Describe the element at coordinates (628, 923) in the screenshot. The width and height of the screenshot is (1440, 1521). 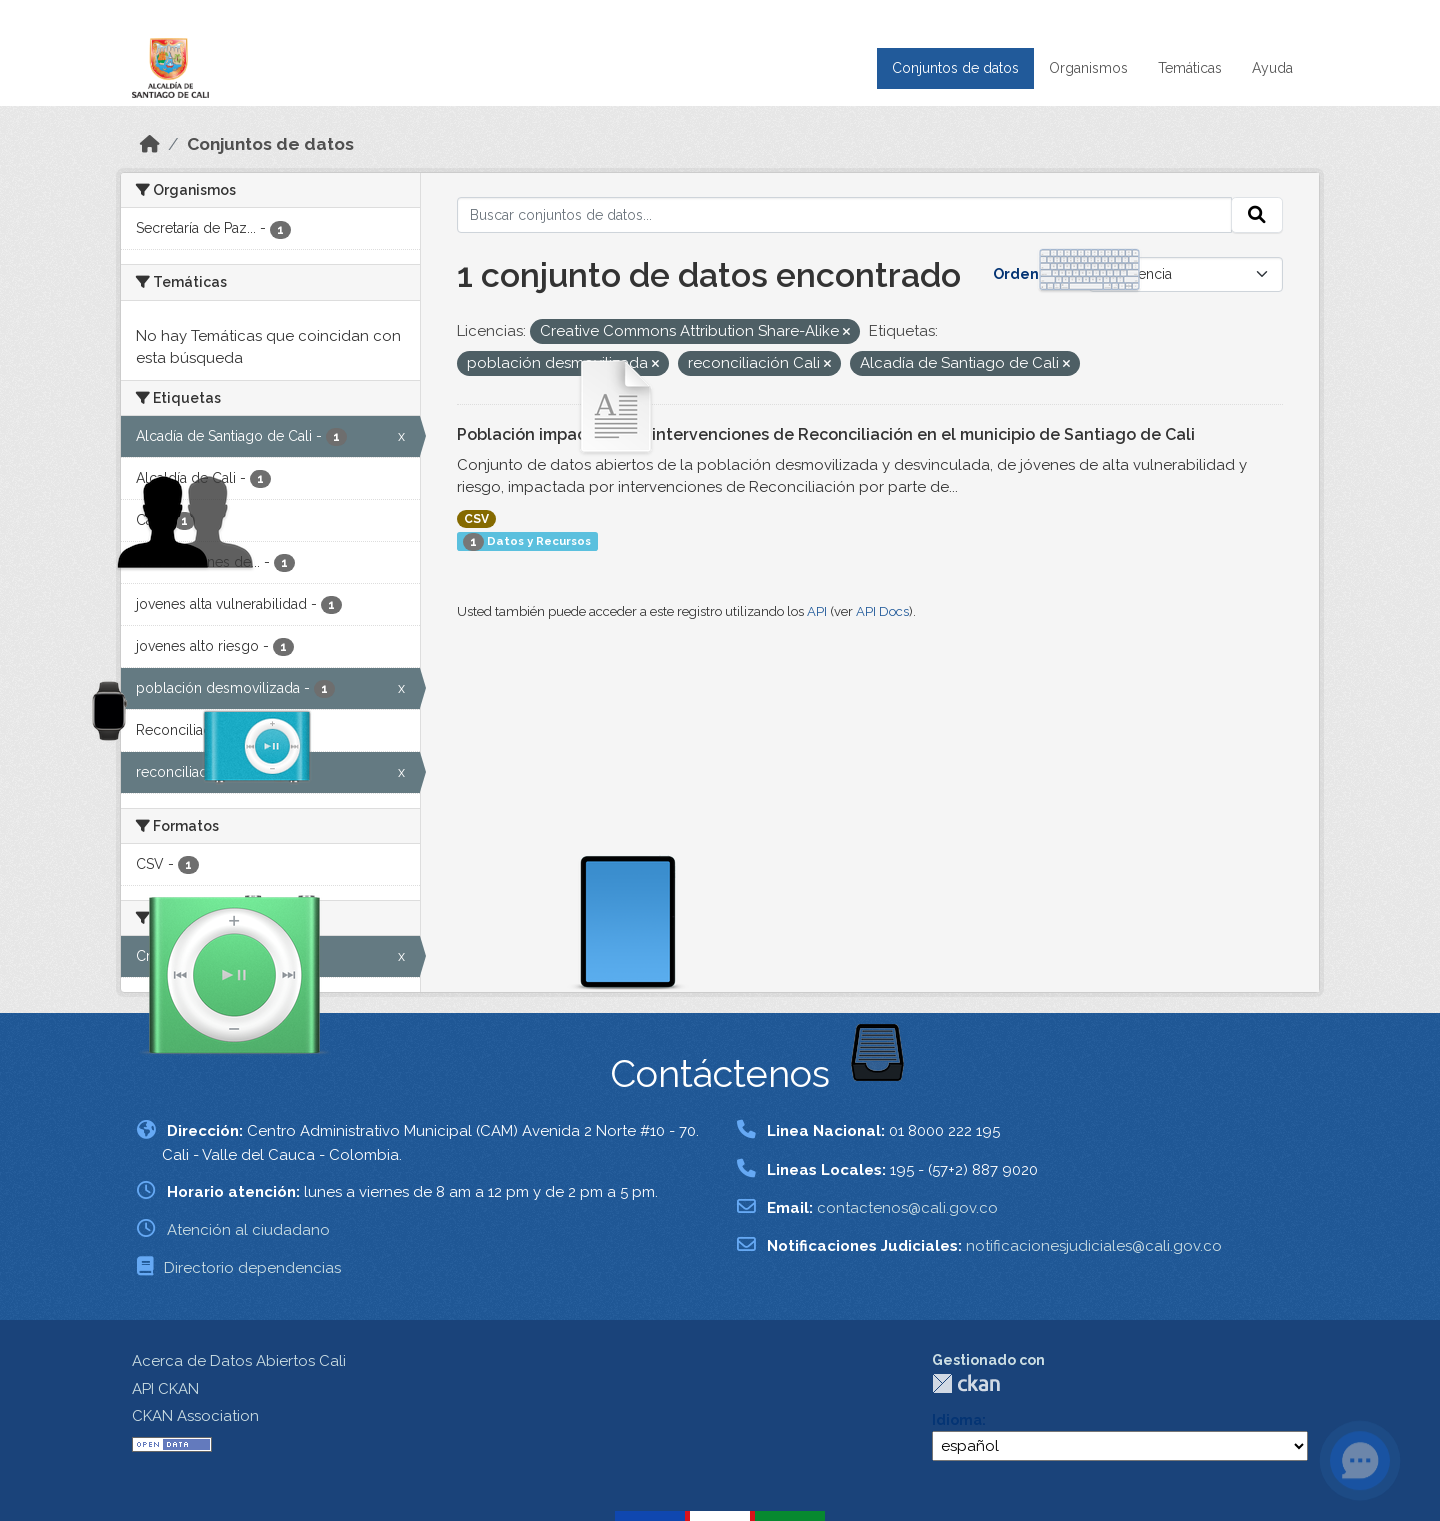
I see `iPad Air M2 device icon` at that location.